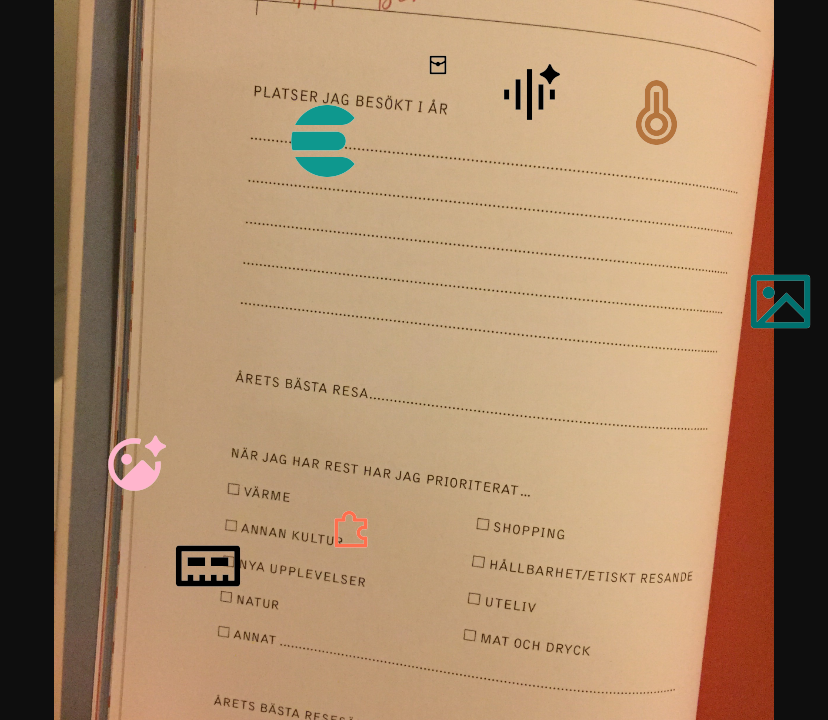 The height and width of the screenshot is (720, 828). I want to click on view or browse images, so click(780, 301).